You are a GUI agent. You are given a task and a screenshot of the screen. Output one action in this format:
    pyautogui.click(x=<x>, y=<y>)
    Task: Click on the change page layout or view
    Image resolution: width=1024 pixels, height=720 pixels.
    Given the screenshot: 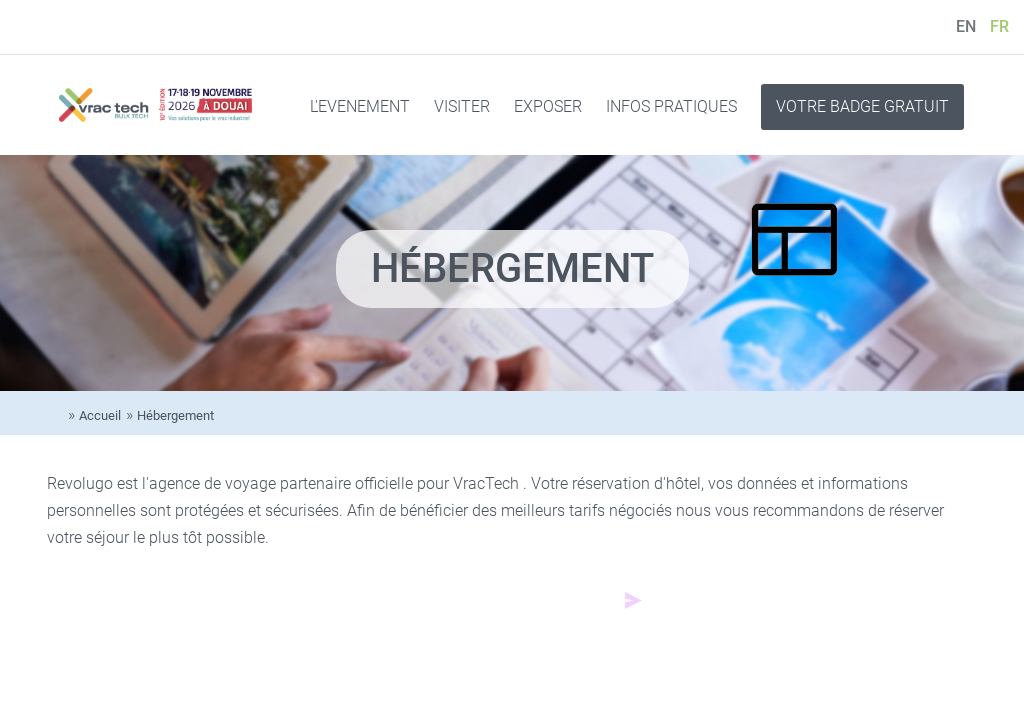 What is the action you would take?
    pyautogui.click(x=794, y=239)
    